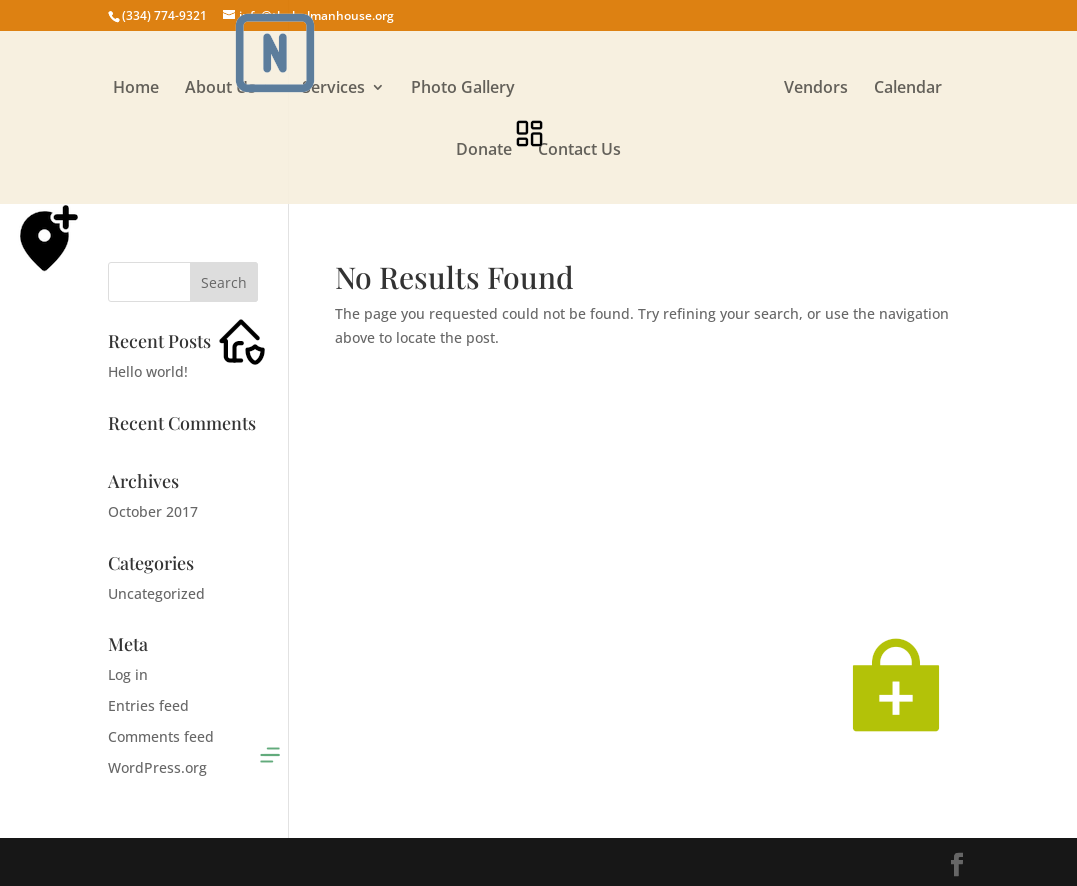 The width and height of the screenshot is (1077, 886). Describe the element at coordinates (529, 133) in the screenshot. I see `open dashboard view` at that location.